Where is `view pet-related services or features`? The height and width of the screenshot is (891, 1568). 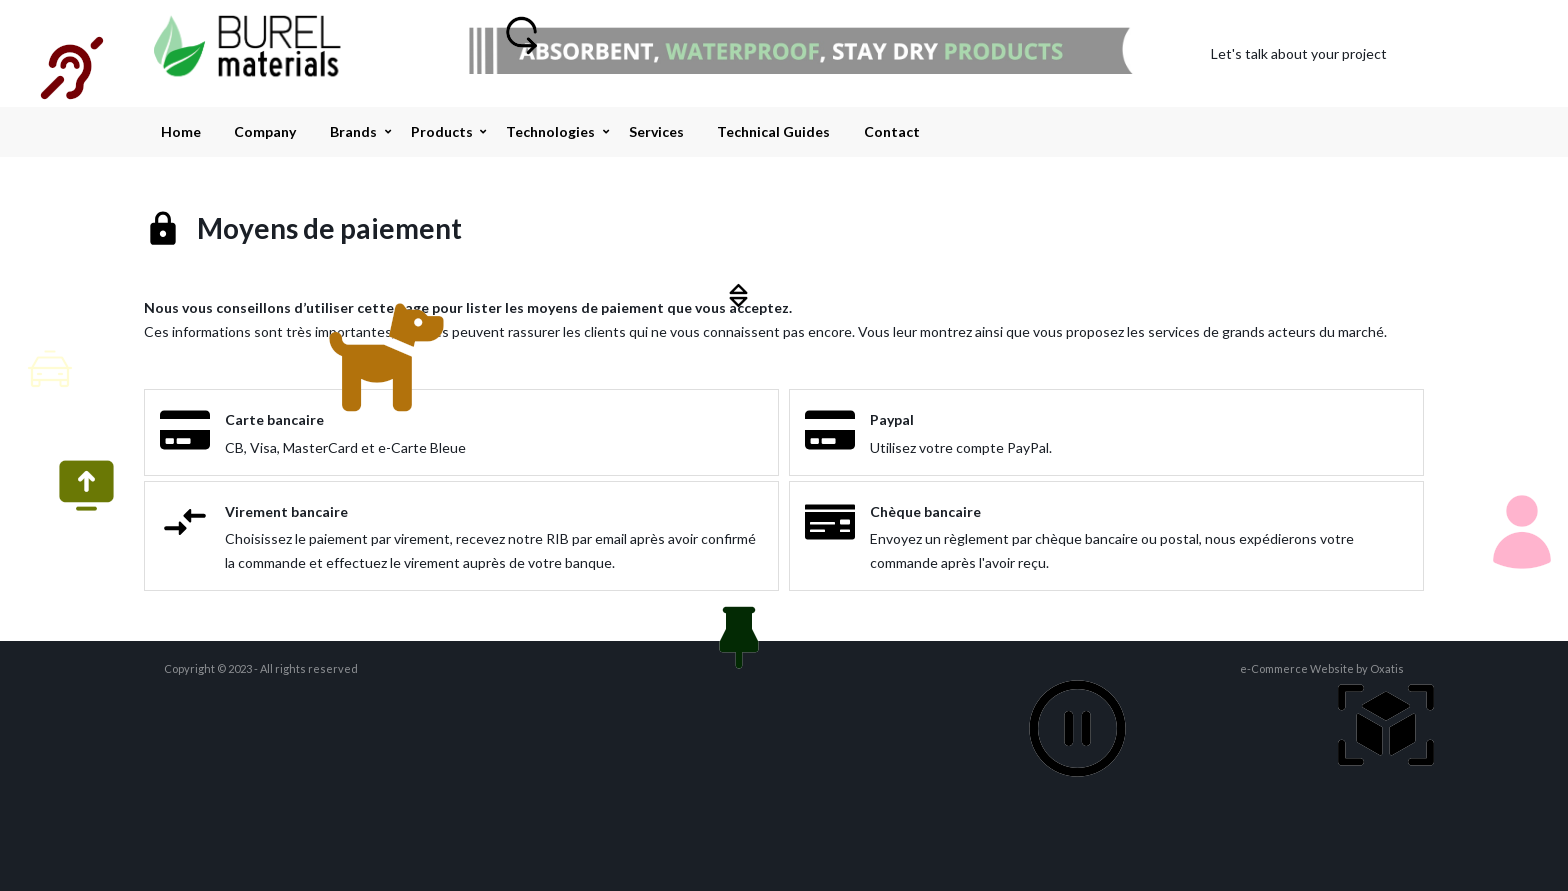
view pet-related services or features is located at coordinates (386, 360).